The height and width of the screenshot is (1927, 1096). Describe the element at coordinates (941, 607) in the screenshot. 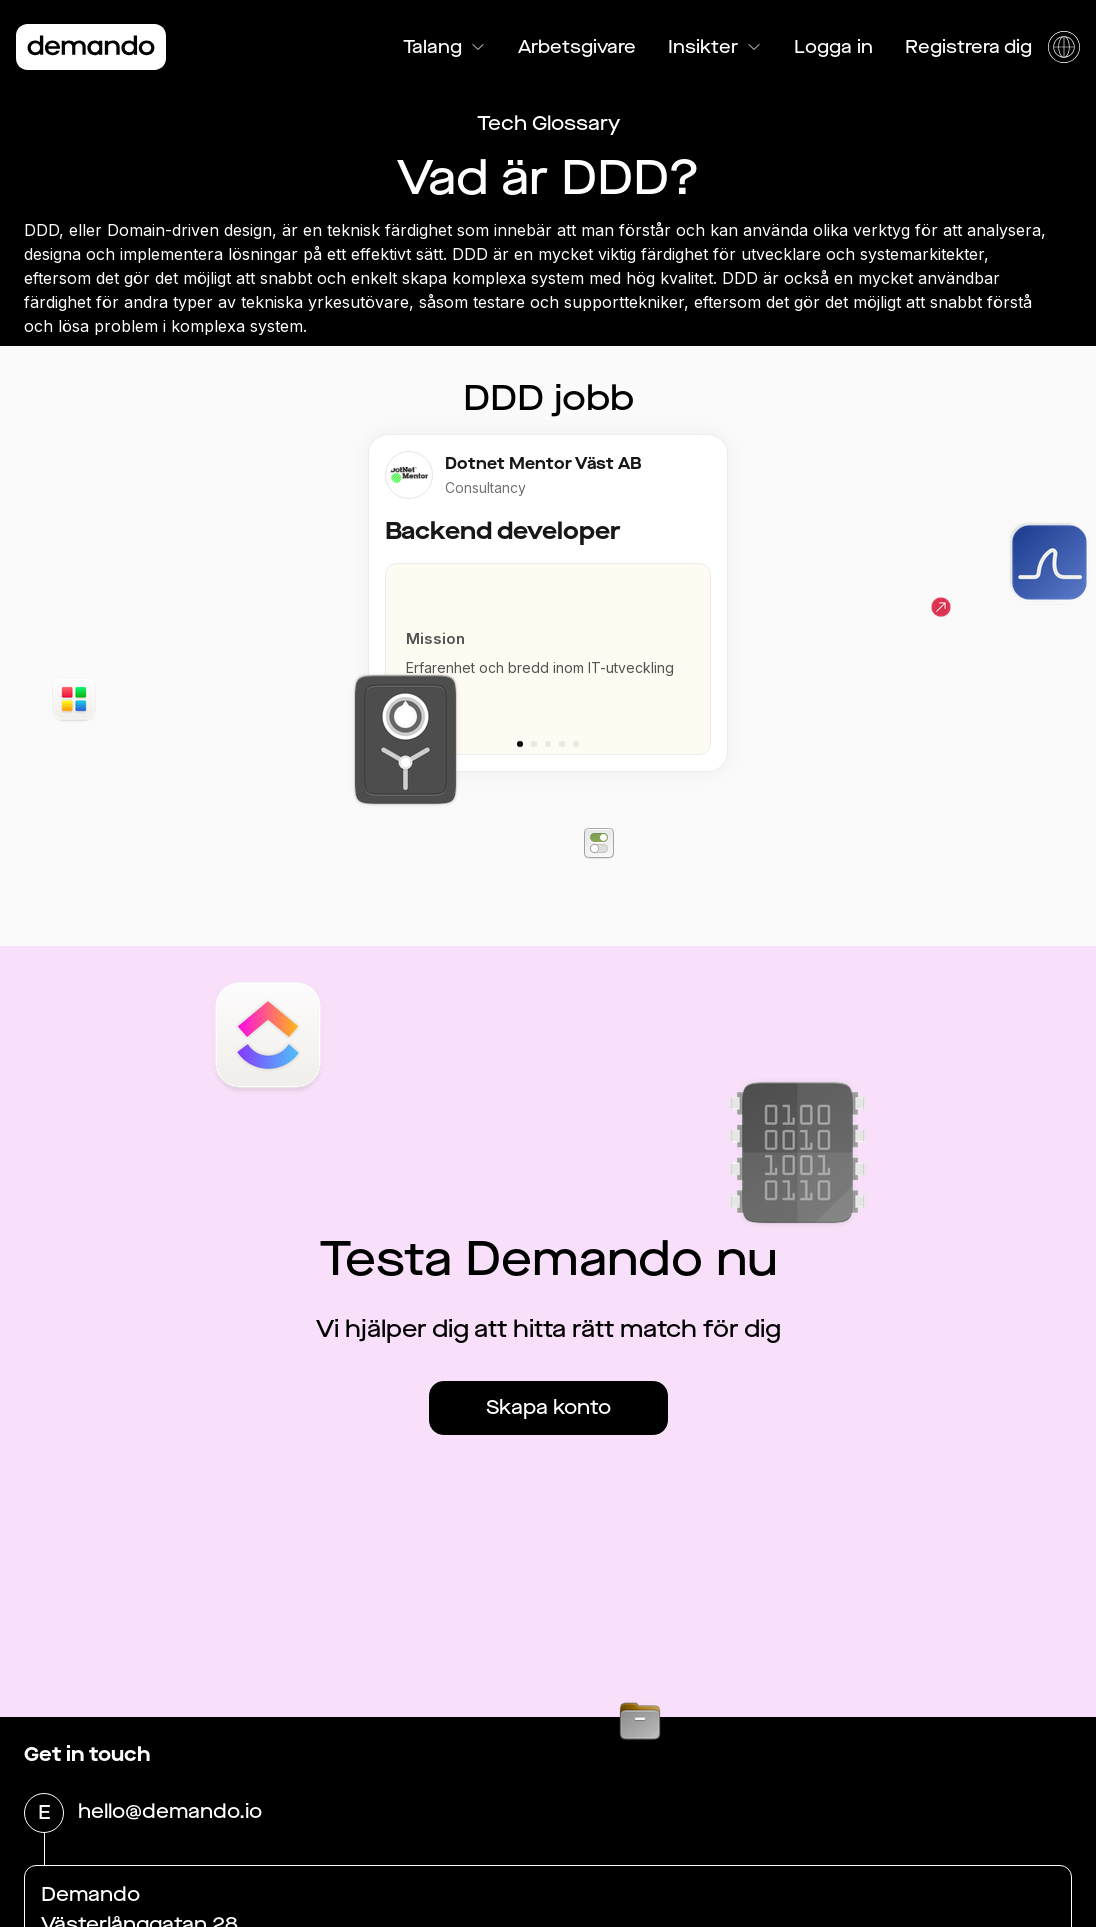

I see `indicates a symbolic link or shortcut to another file` at that location.